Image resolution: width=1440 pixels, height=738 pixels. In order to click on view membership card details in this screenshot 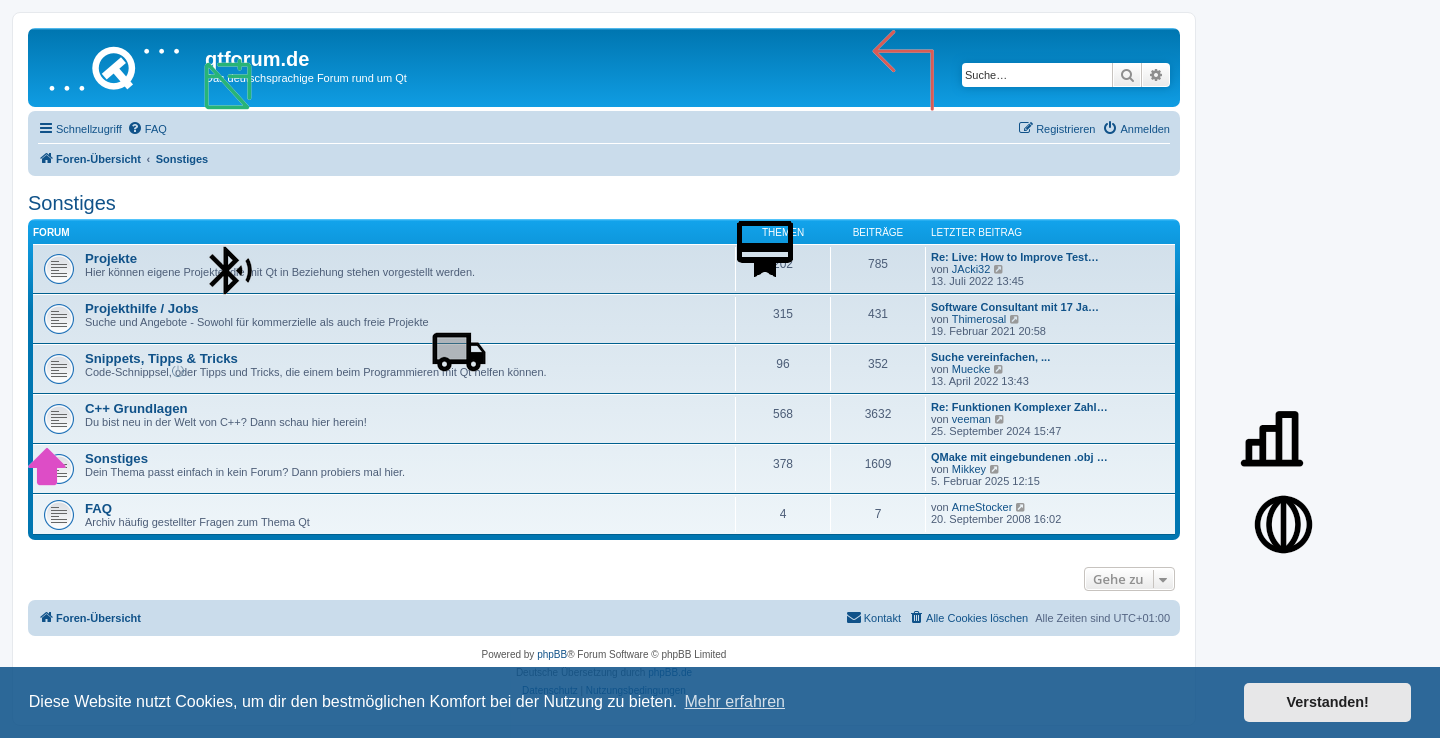, I will do `click(765, 249)`.